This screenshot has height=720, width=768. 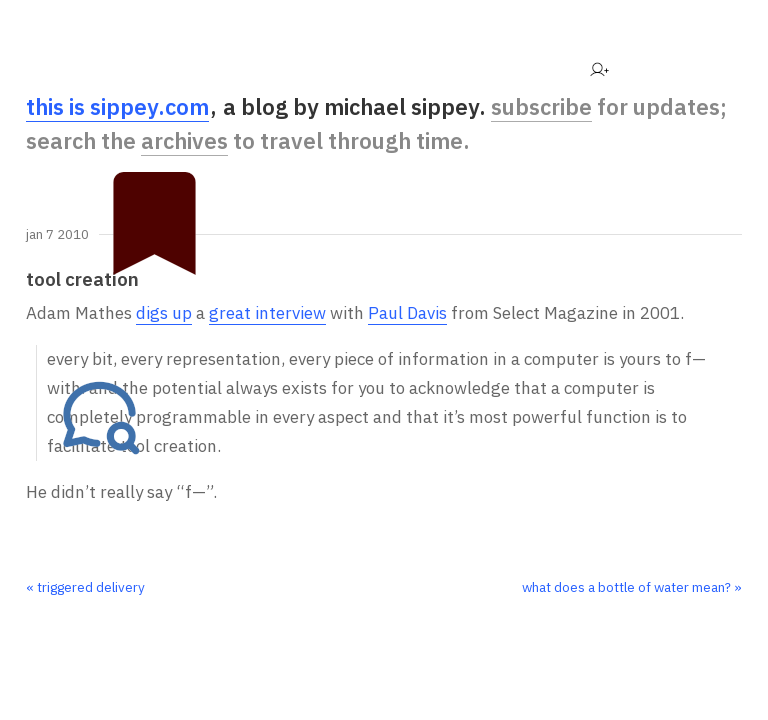 What do you see at coordinates (99, 414) in the screenshot?
I see `search through your messages` at bounding box center [99, 414].